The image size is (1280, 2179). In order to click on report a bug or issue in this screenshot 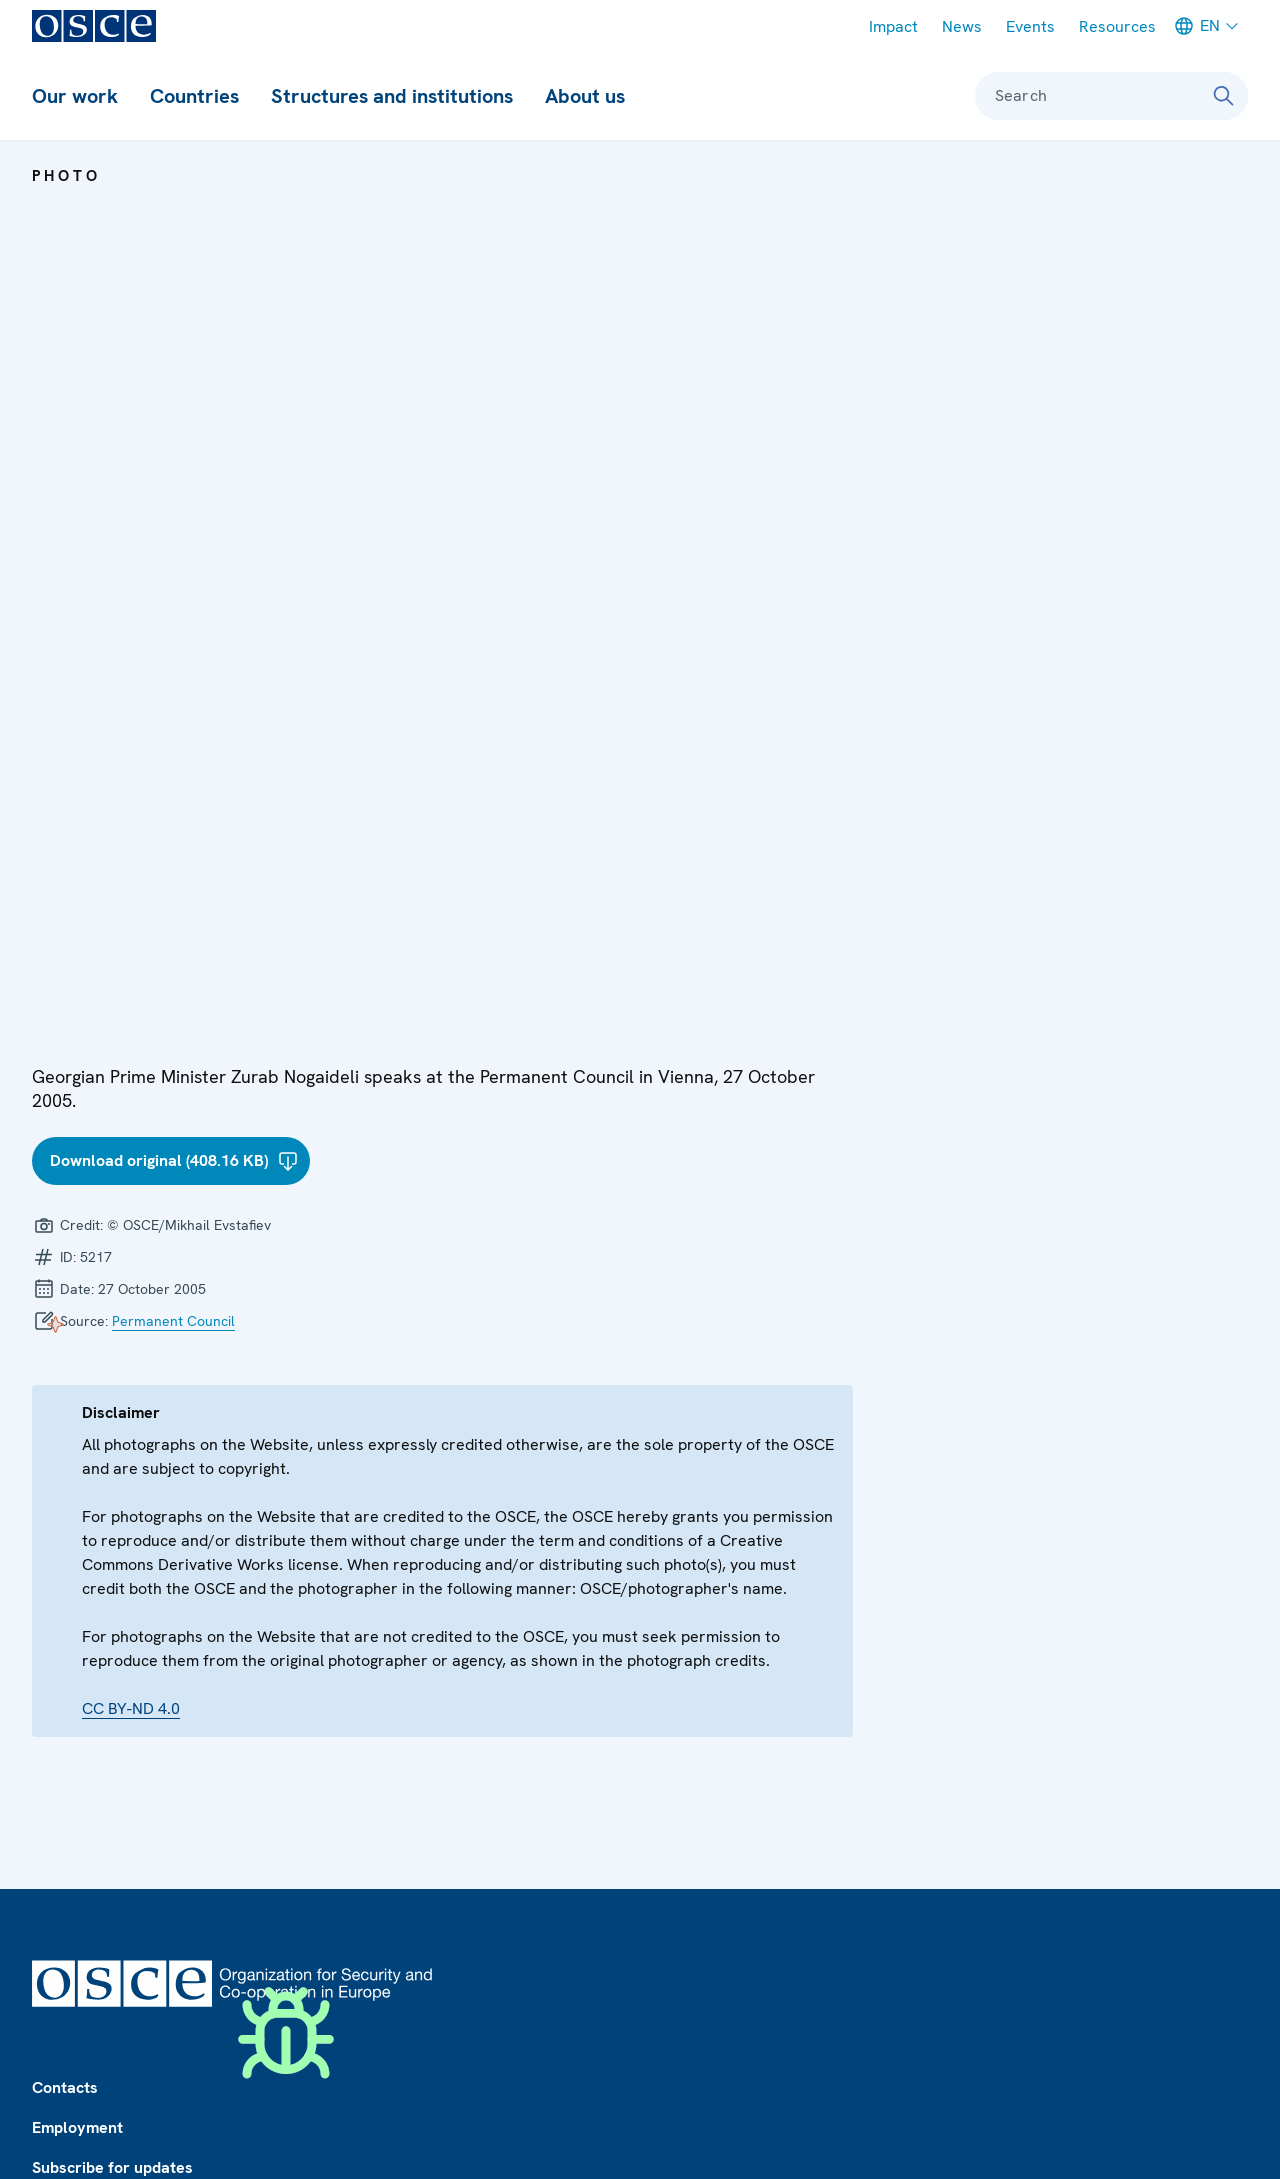, I will do `click(286, 2035)`.